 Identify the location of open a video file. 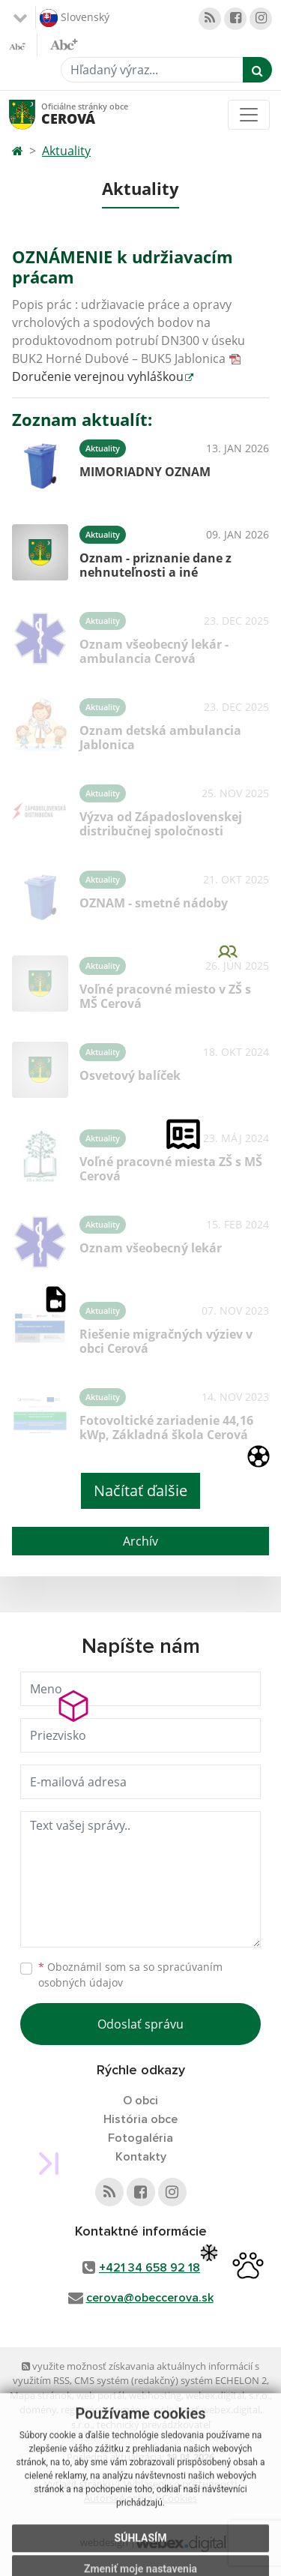
(55, 1299).